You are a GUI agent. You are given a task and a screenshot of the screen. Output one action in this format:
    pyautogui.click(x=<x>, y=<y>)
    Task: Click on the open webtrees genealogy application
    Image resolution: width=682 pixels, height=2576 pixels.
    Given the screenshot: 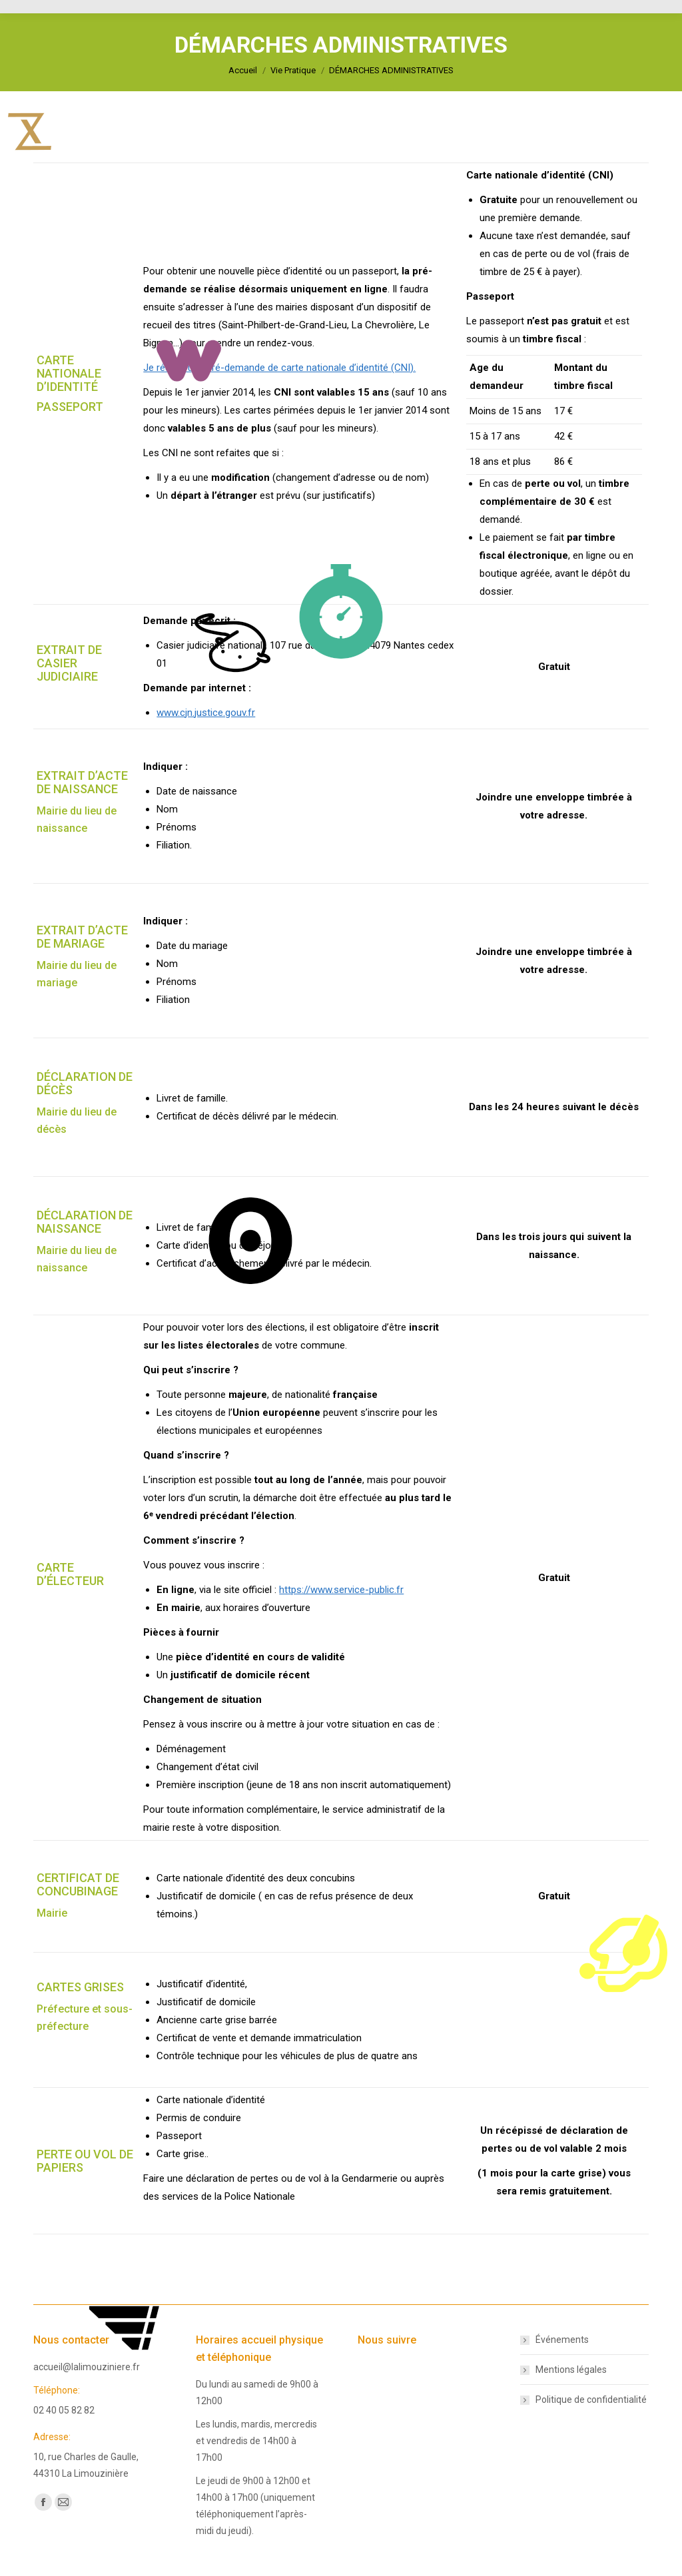 What is the action you would take?
    pyautogui.click(x=188, y=360)
    